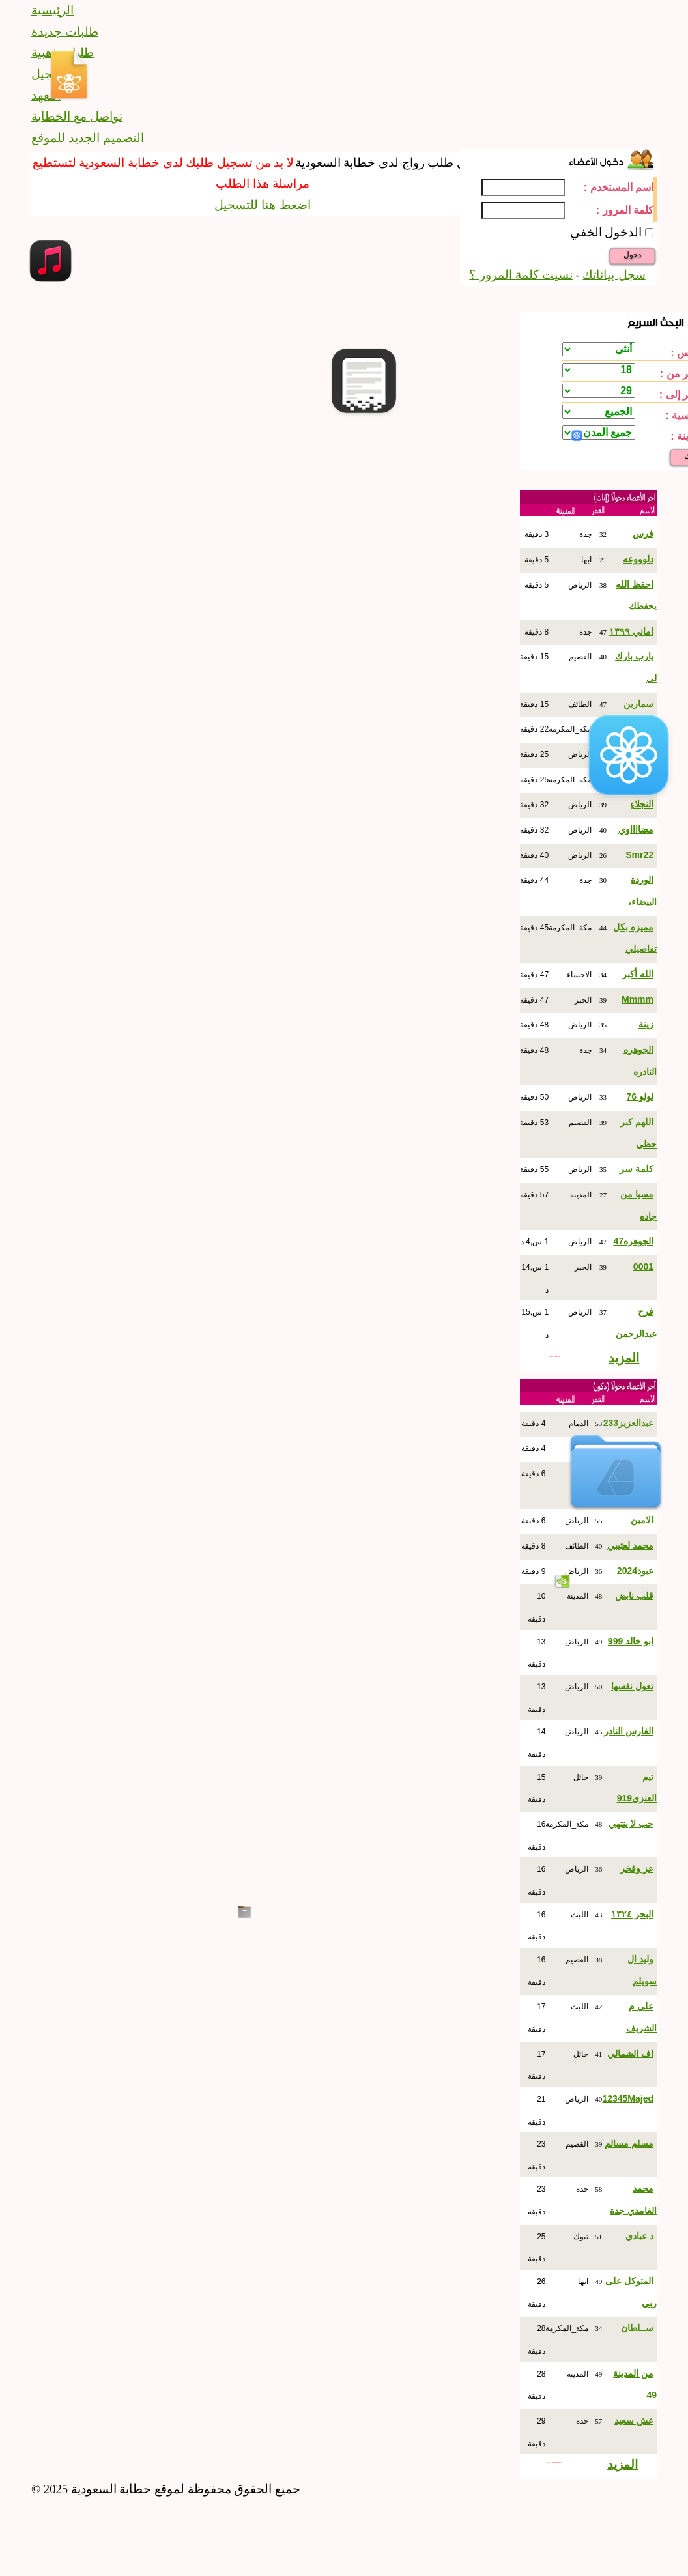 The height and width of the screenshot is (2576, 688). I want to click on open desktop wallpaper settings, so click(629, 756).